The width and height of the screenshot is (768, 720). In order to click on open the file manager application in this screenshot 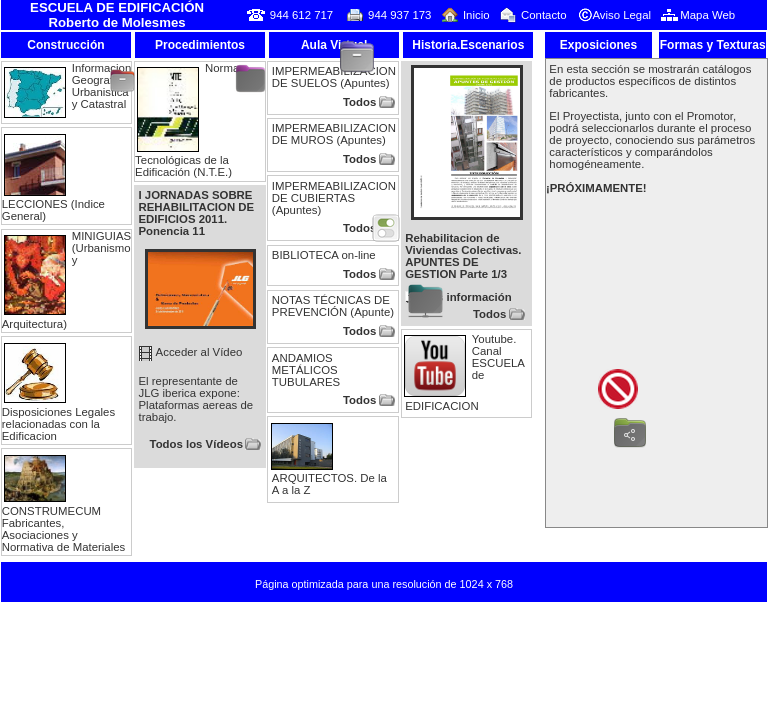, I will do `click(357, 56)`.